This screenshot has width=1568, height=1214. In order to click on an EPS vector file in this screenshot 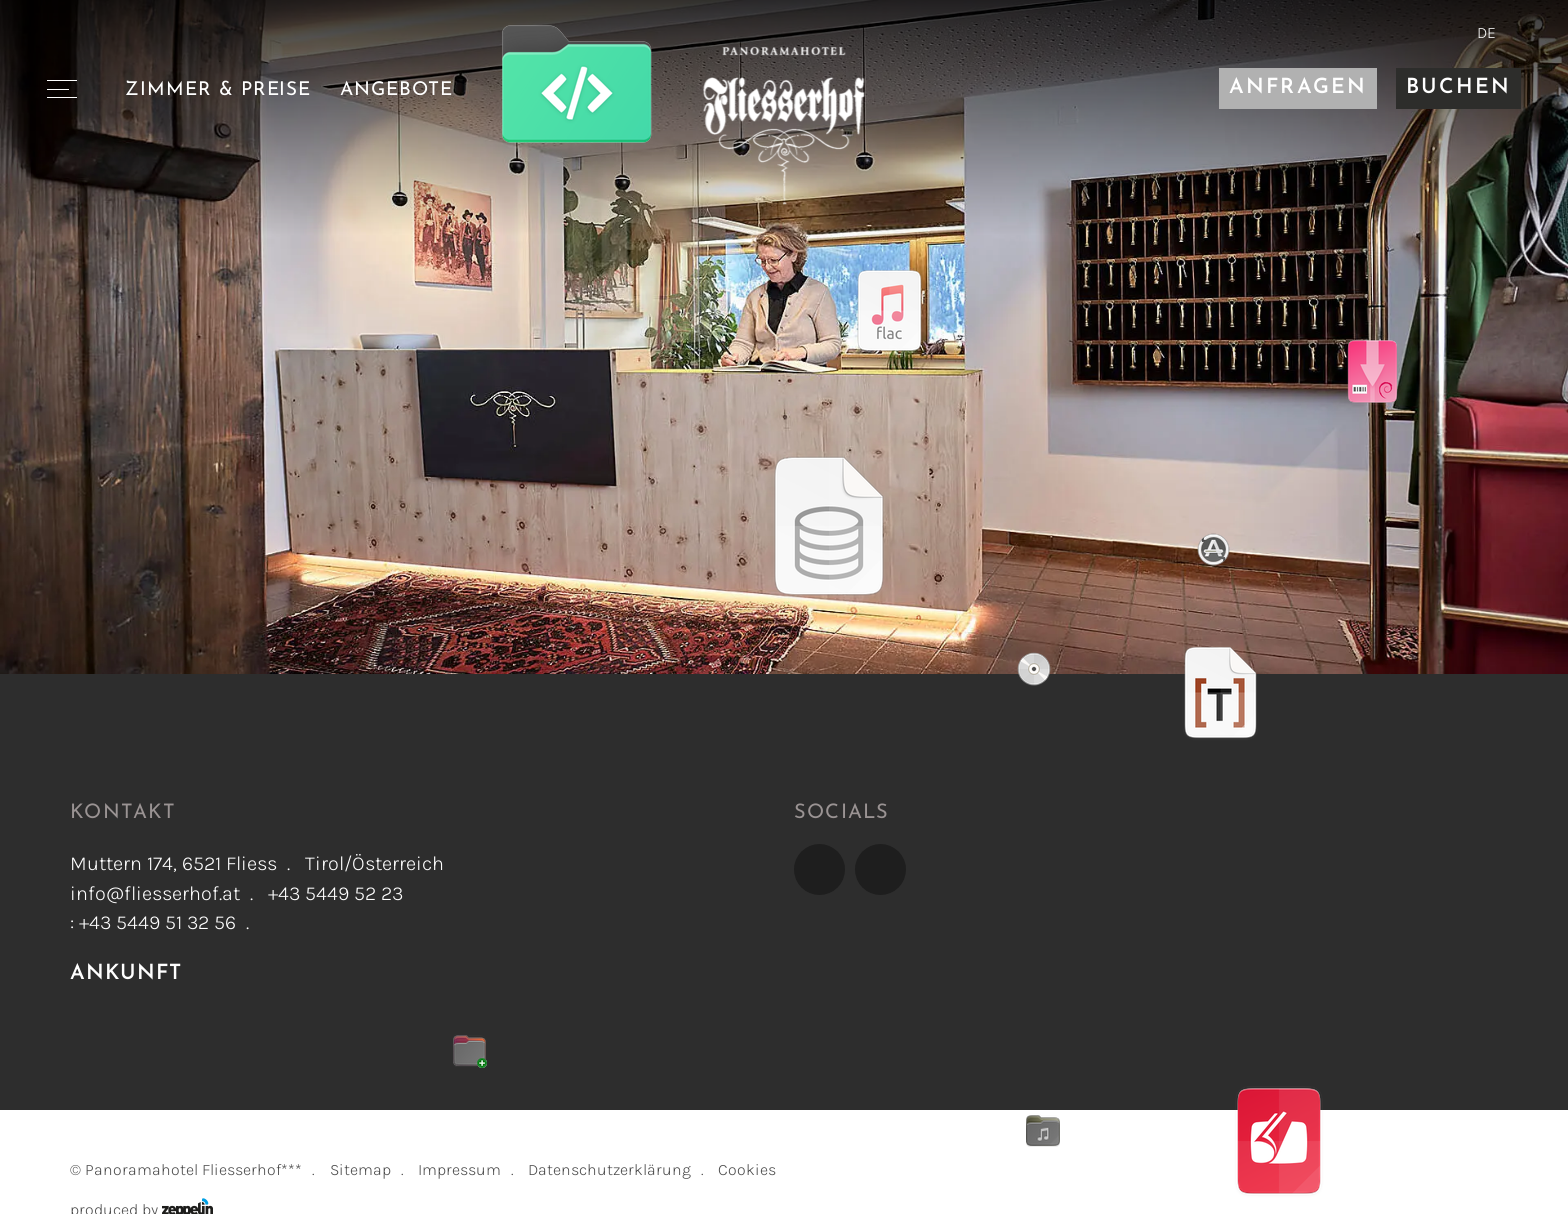, I will do `click(1279, 1141)`.